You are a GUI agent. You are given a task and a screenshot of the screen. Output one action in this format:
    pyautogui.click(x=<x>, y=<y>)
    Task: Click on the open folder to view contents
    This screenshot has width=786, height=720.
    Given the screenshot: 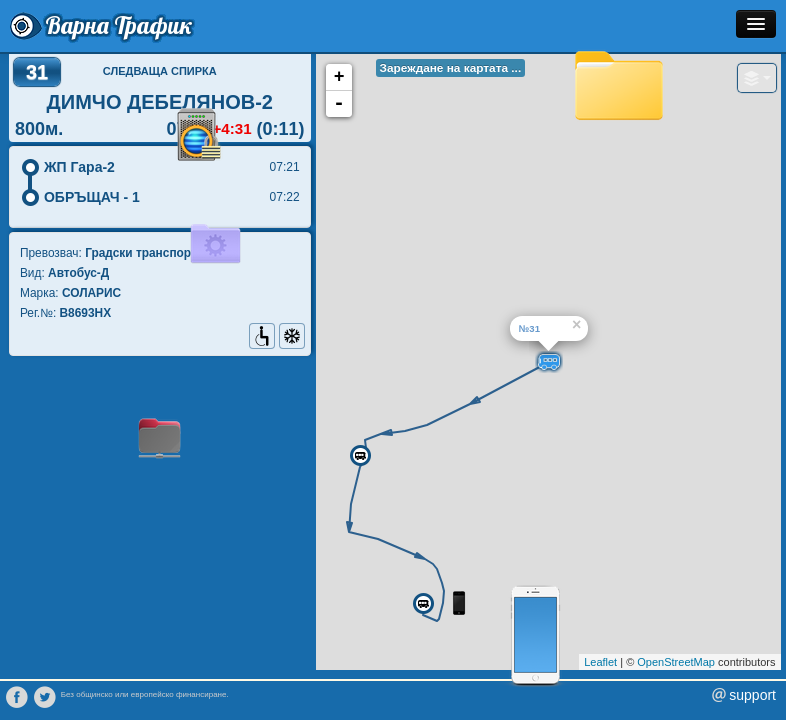 What is the action you would take?
    pyautogui.click(x=619, y=88)
    